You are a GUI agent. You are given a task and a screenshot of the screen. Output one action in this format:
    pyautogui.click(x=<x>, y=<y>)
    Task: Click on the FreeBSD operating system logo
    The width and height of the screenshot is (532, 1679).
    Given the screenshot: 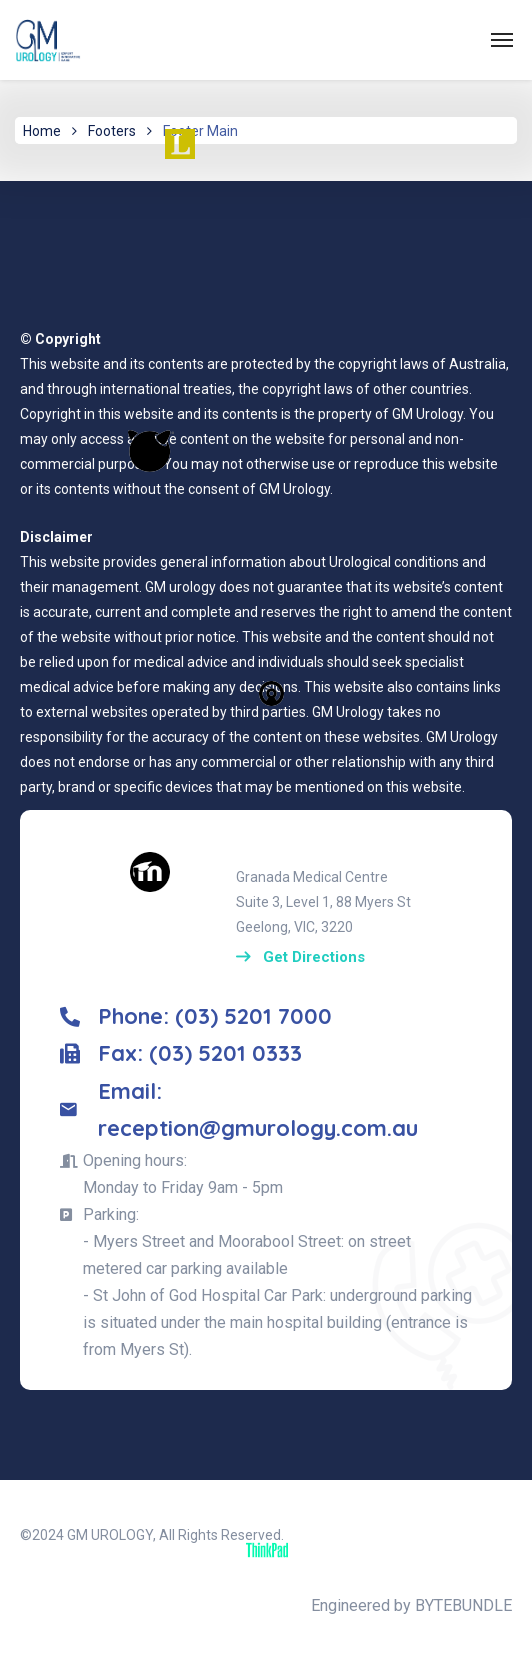 What is the action you would take?
    pyautogui.click(x=151, y=451)
    